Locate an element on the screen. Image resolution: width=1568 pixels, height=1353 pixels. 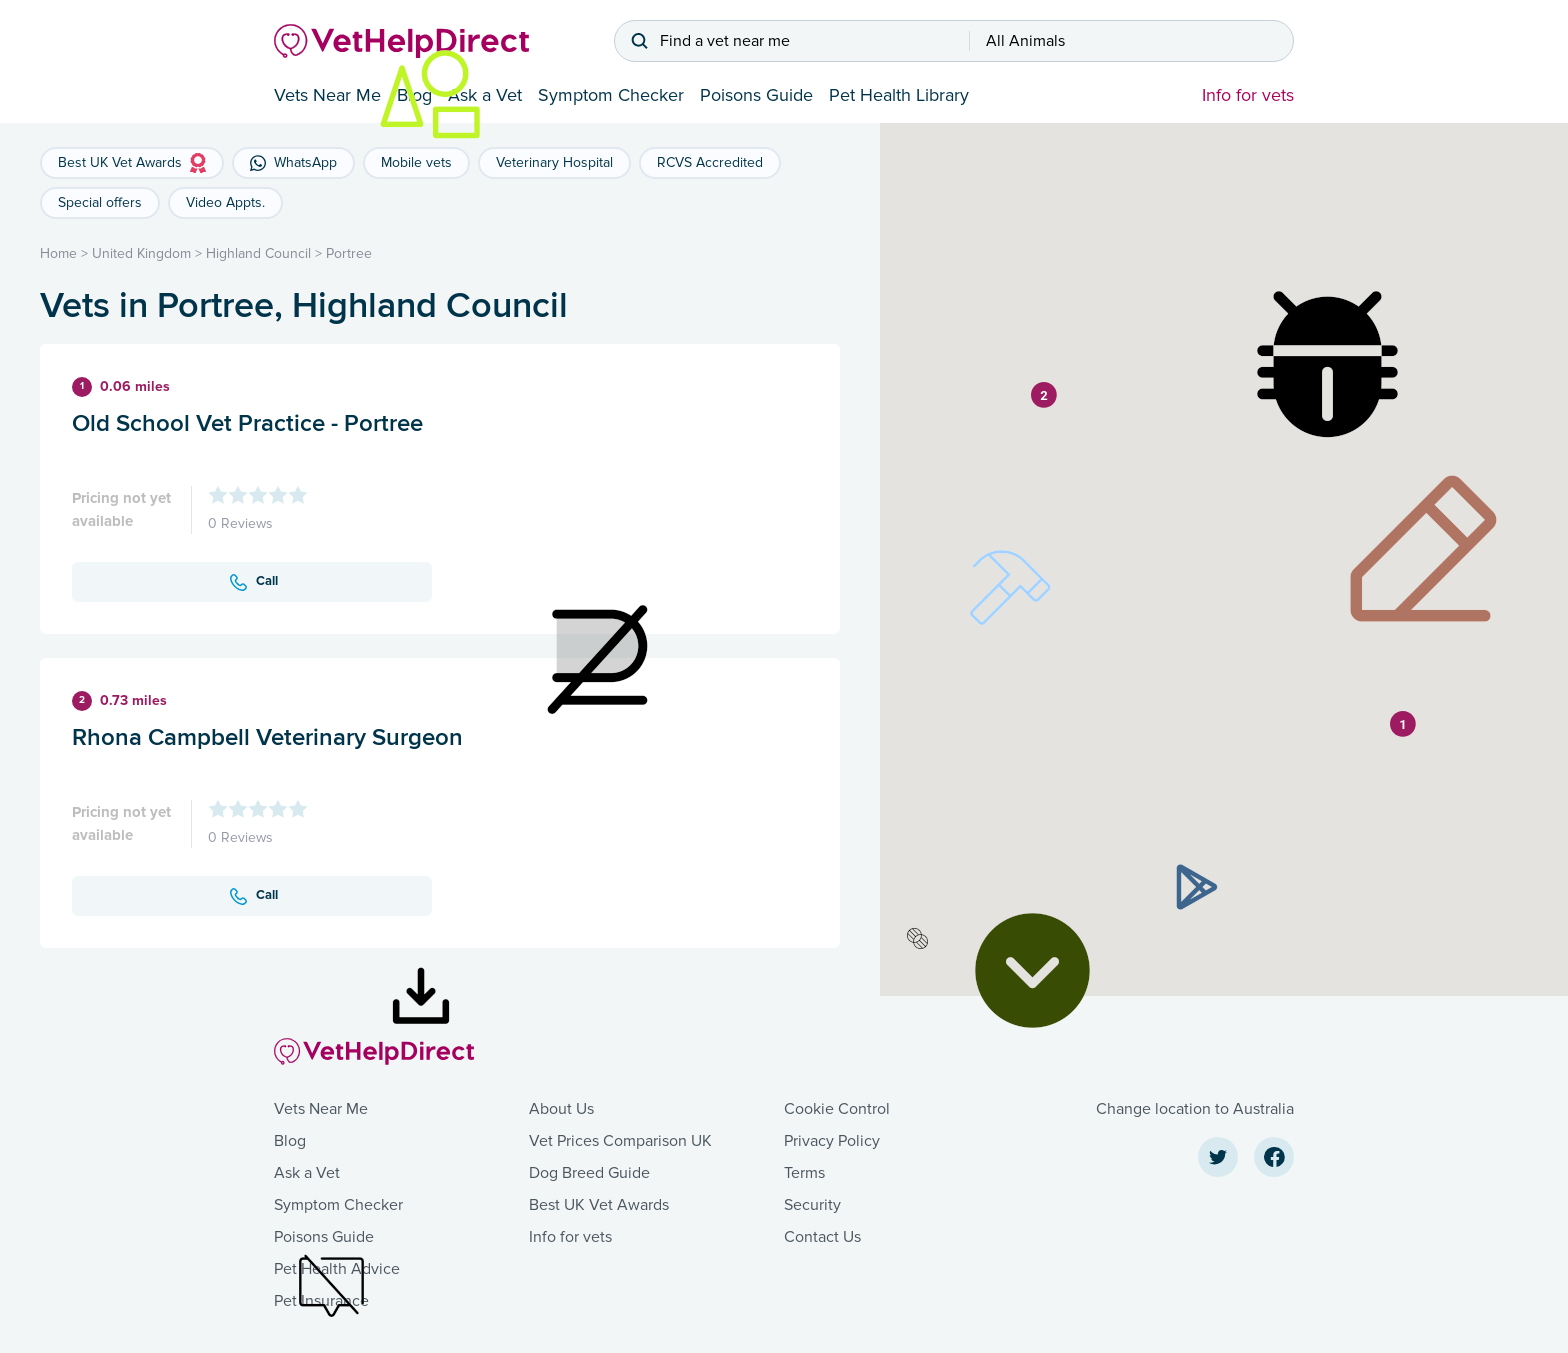
open google play store is located at coordinates (1193, 887).